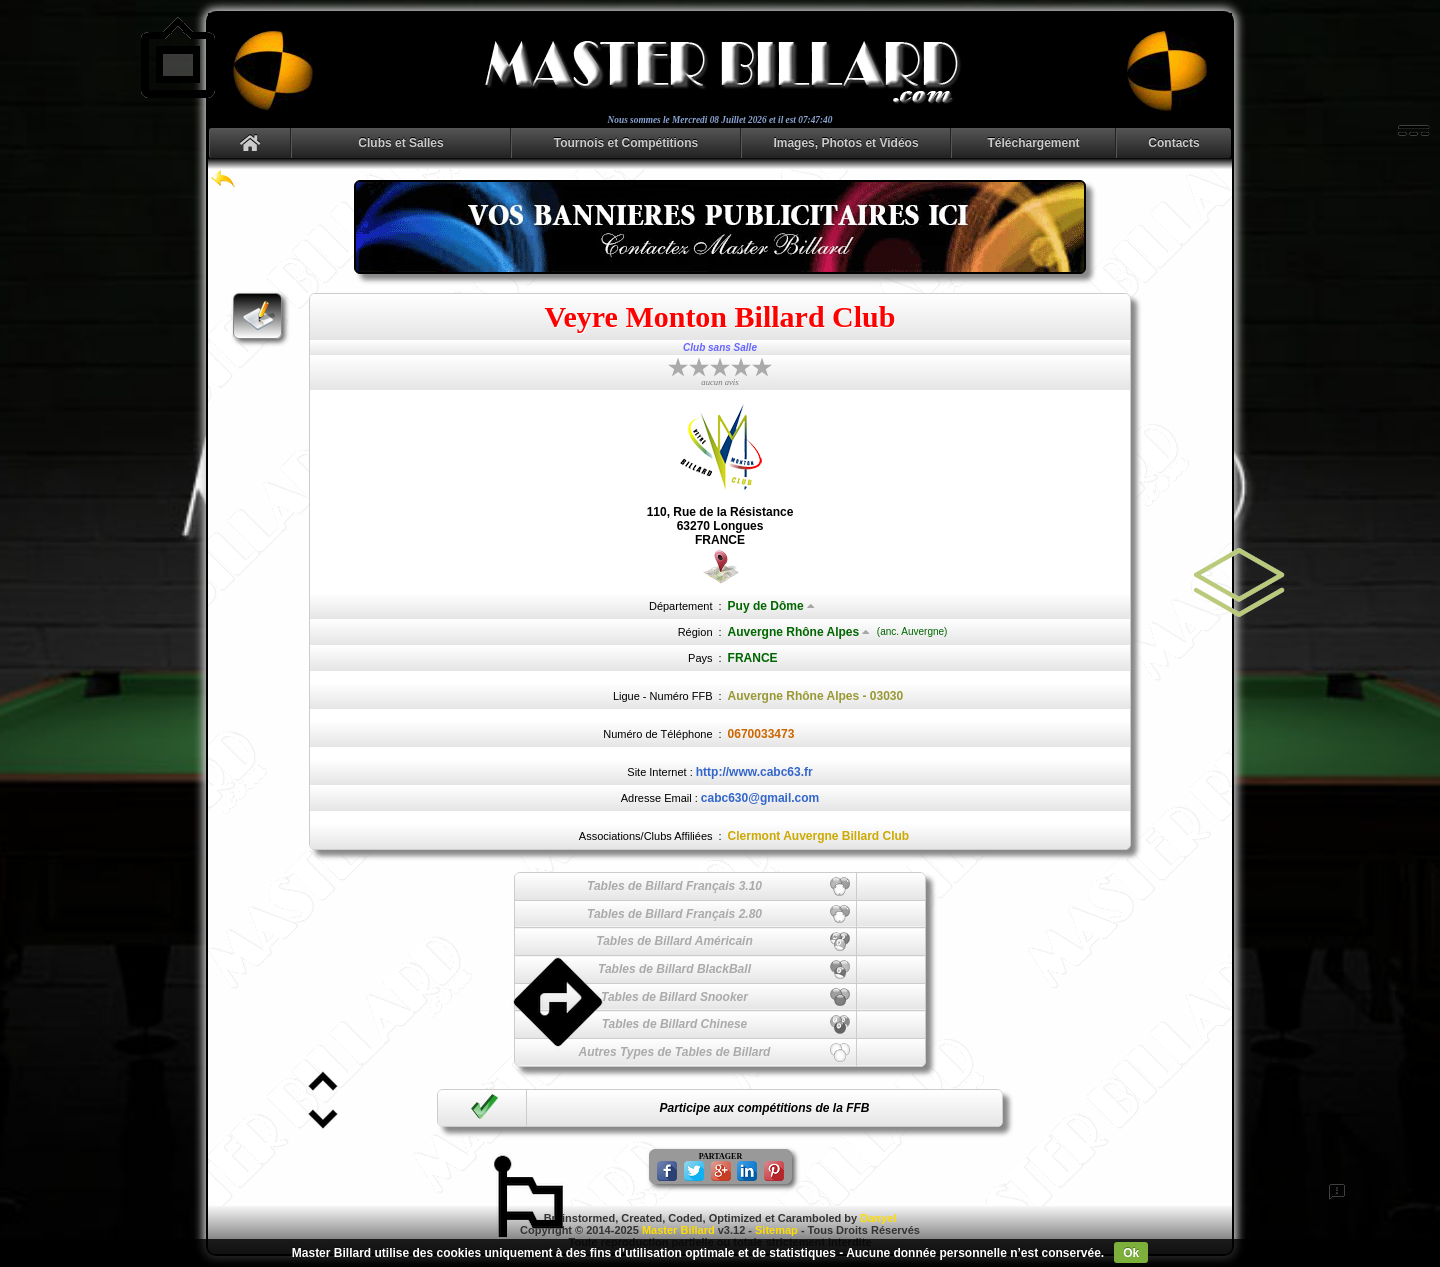 The image size is (1440, 1267). Describe the element at coordinates (323, 1100) in the screenshot. I see `expand to show more content` at that location.